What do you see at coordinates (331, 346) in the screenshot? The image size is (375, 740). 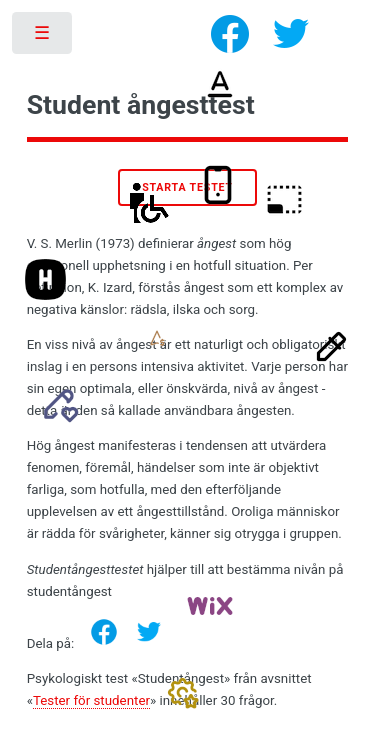 I see `select a color from the canvas` at bounding box center [331, 346].